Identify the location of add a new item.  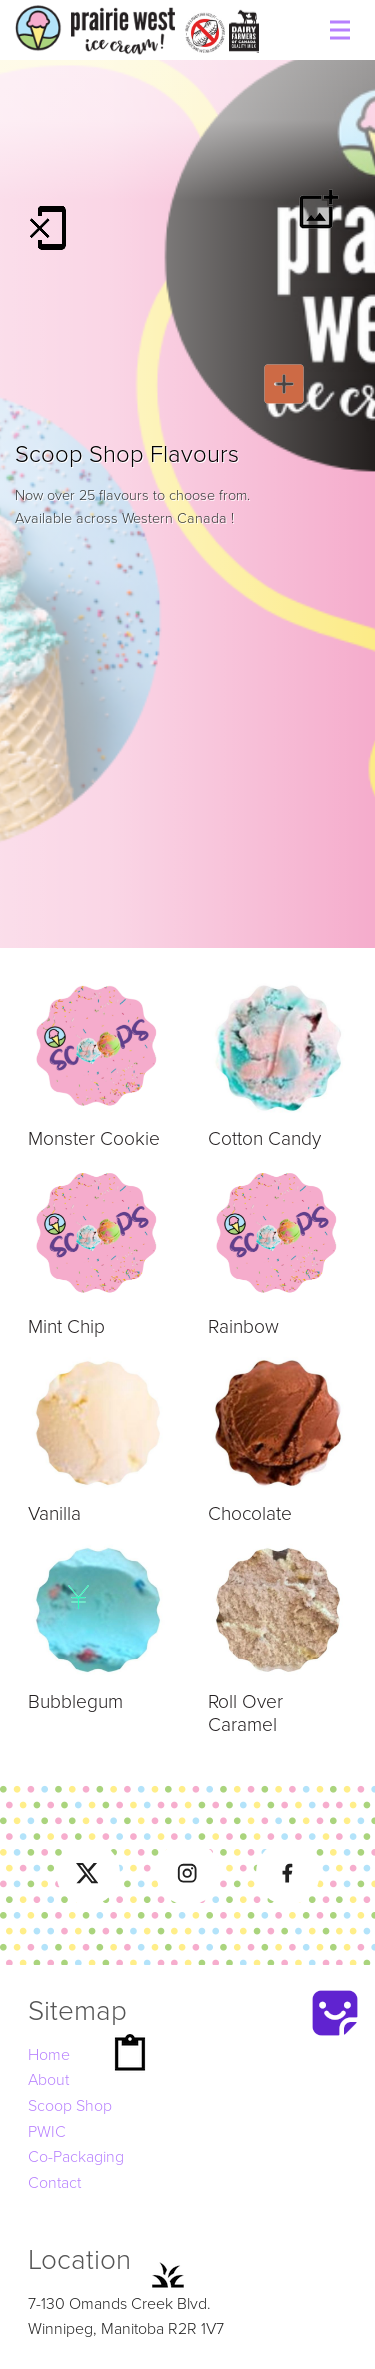
(284, 384).